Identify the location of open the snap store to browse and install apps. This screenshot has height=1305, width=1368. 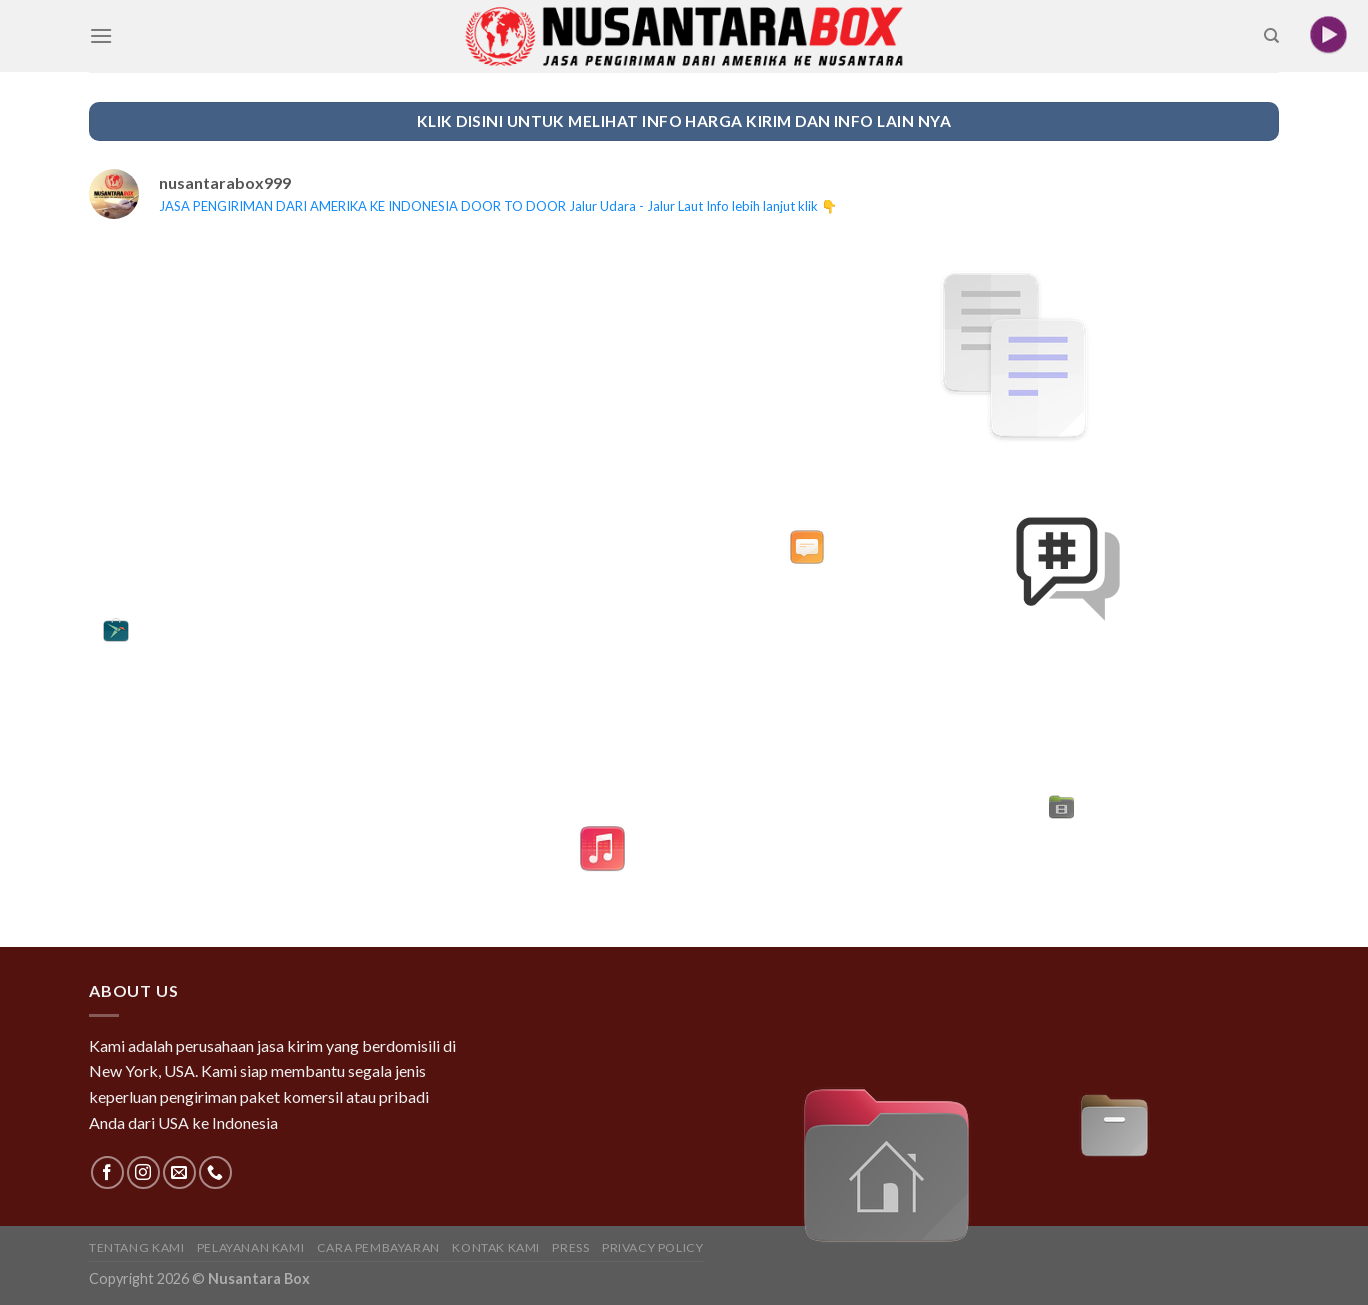
(116, 631).